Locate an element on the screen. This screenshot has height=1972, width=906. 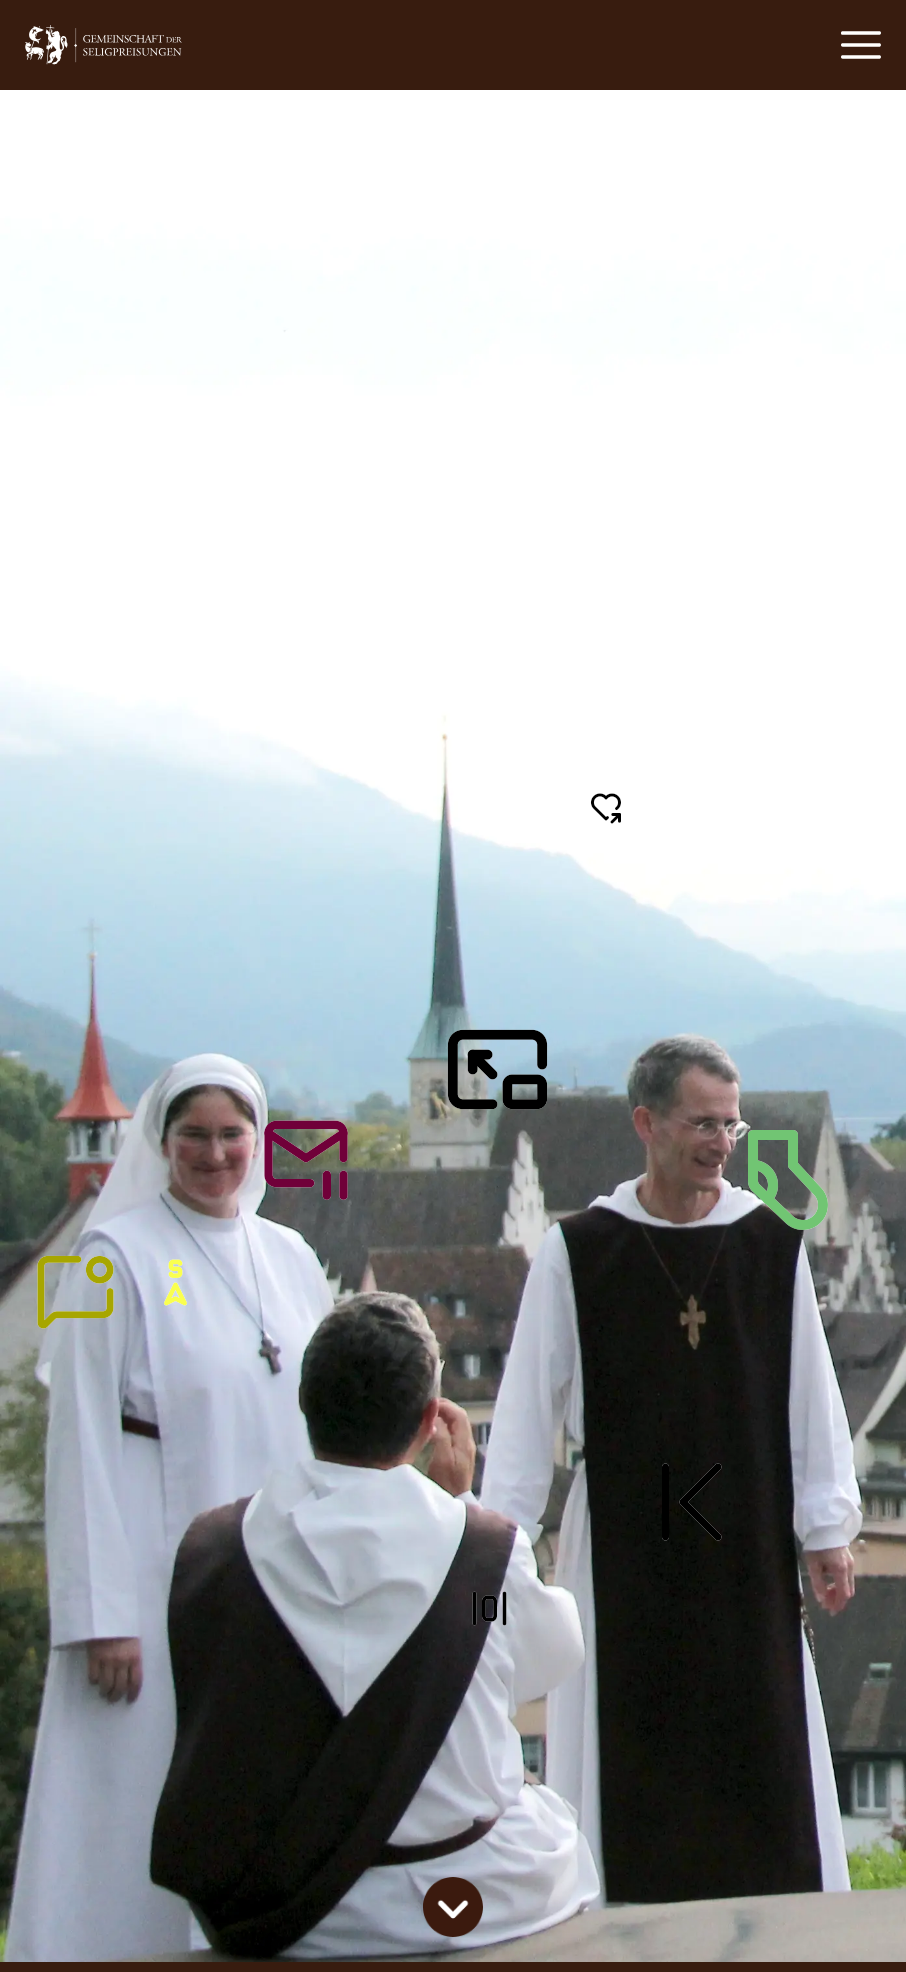
navigate southward is located at coordinates (175, 1282).